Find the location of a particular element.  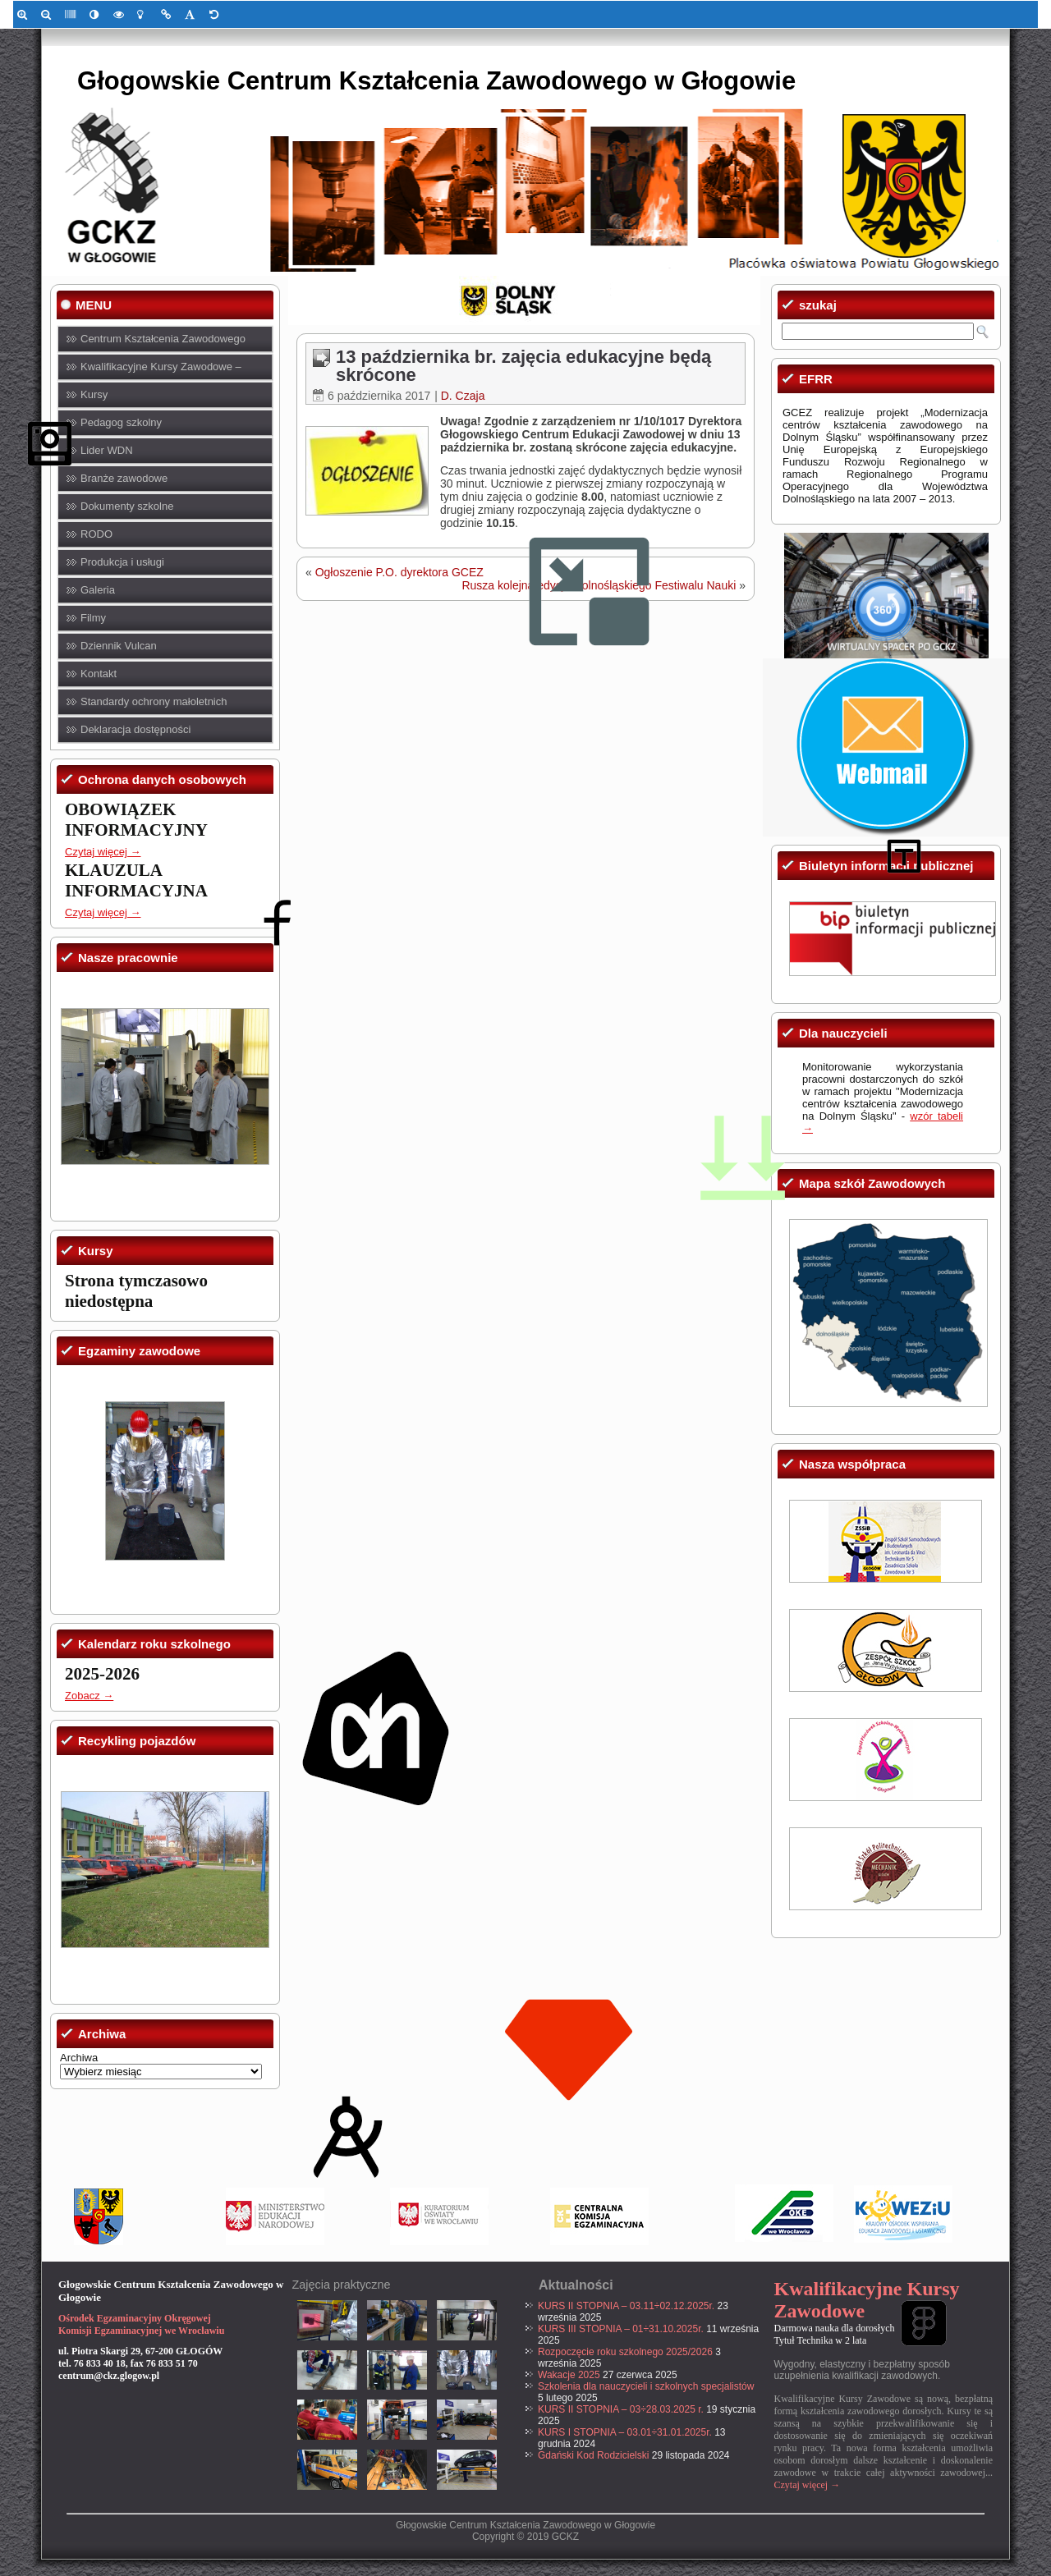

open Figma design app is located at coordinates (924, 2323).